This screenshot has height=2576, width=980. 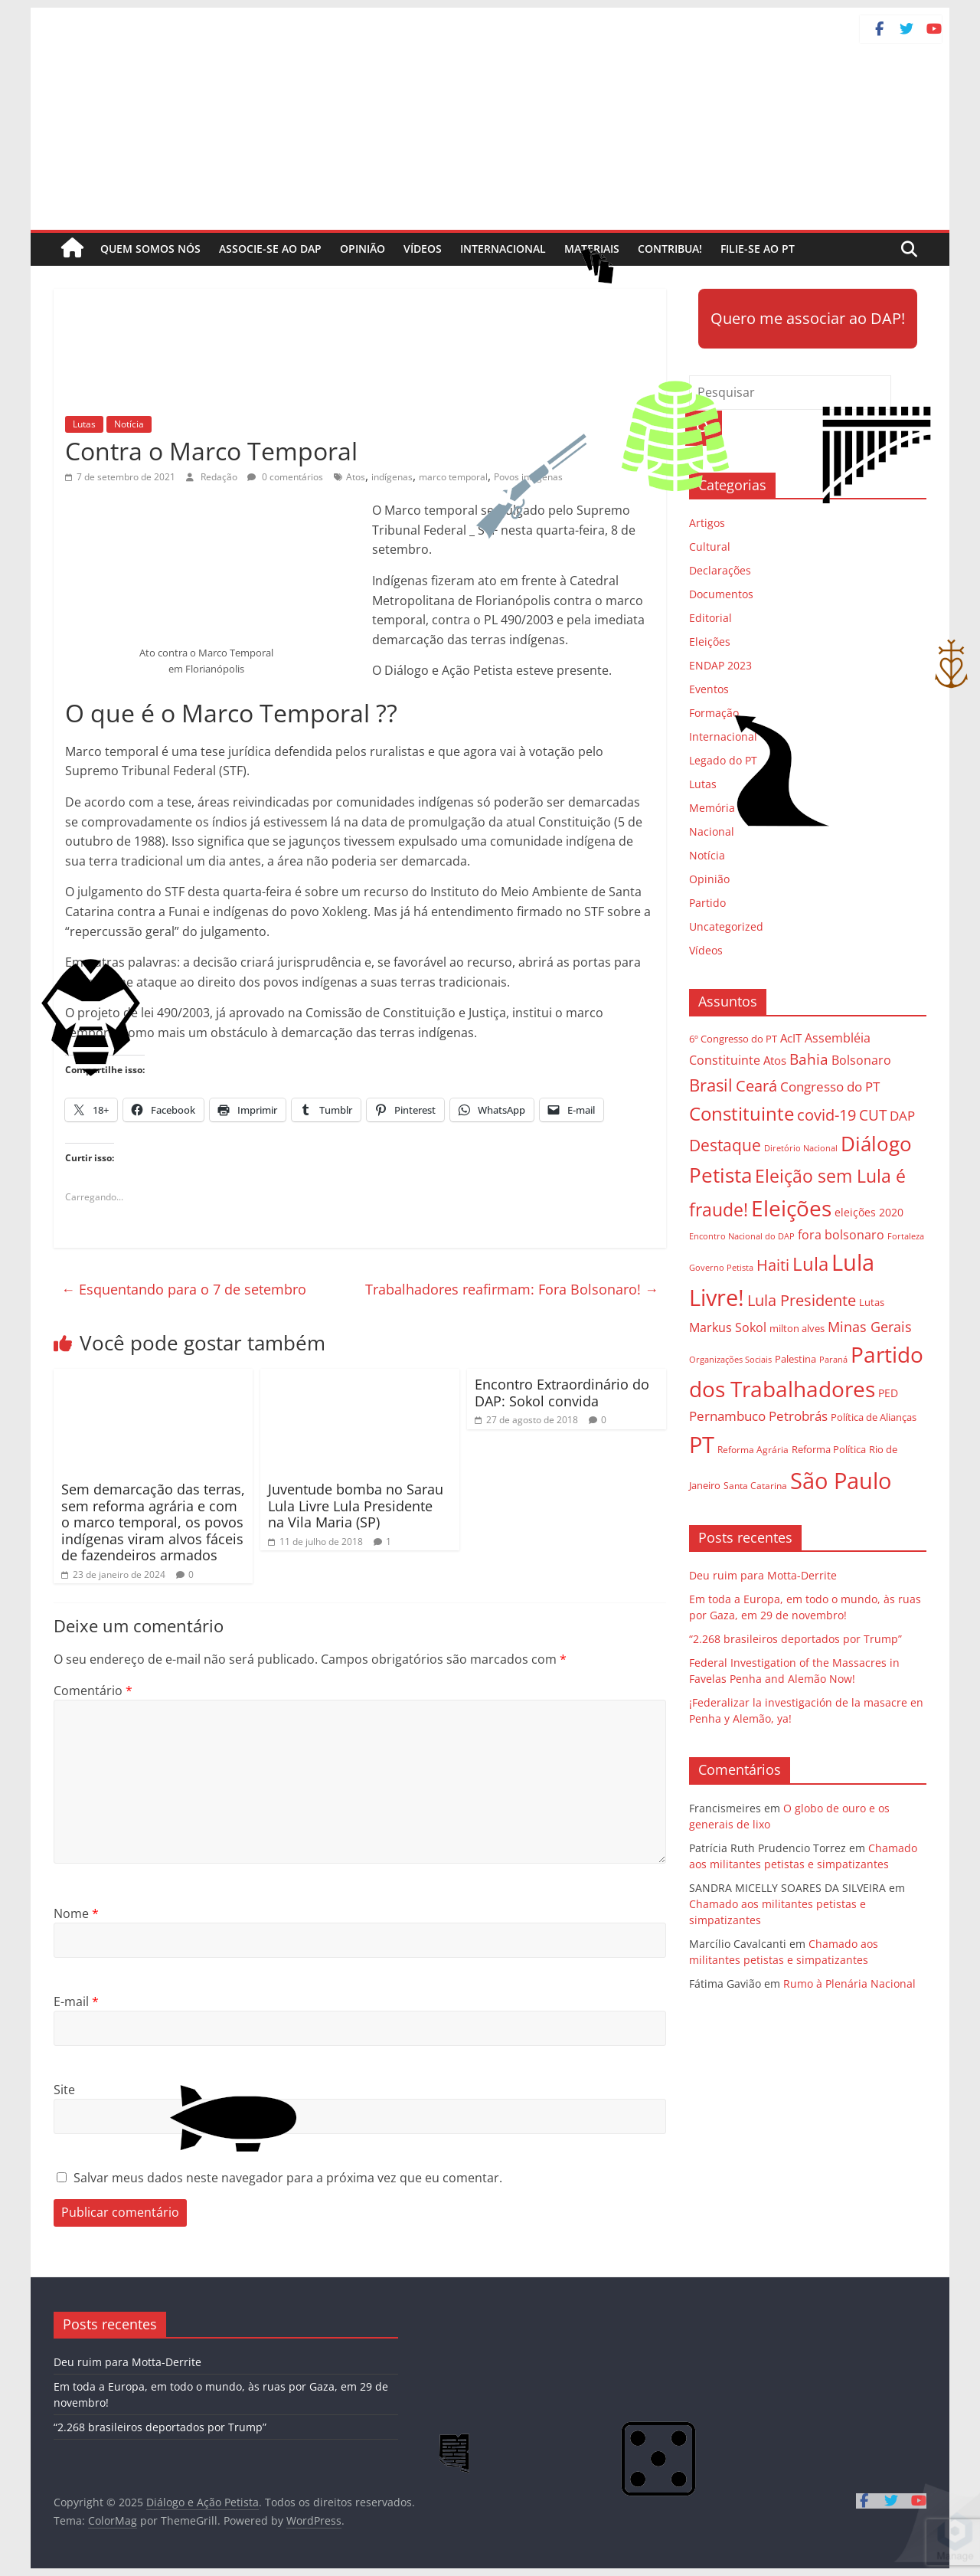 I want to click on select rifle weapon in game inventory, so click(x=531, y=486).